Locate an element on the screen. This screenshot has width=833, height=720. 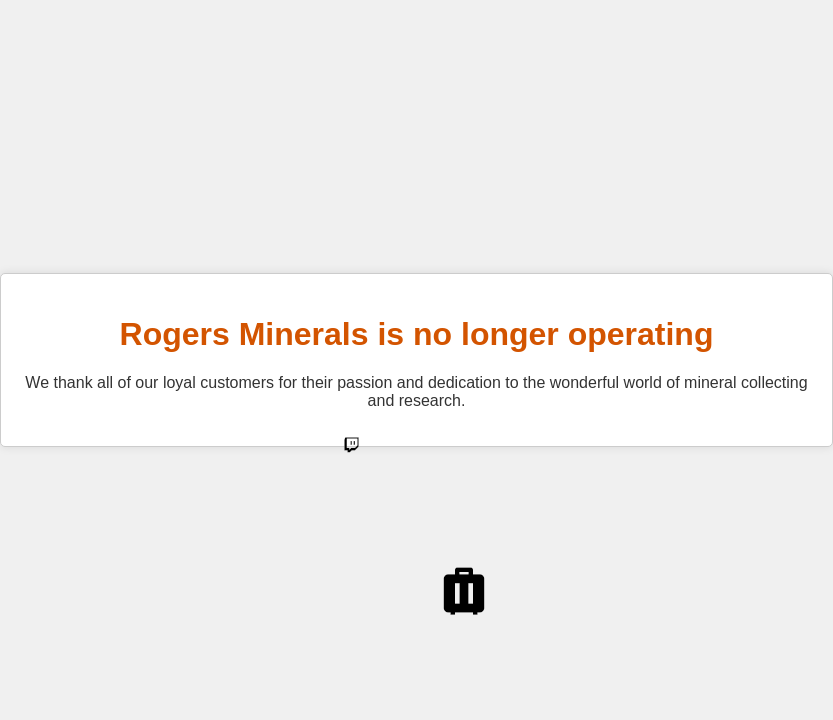
access travel or trip planning features is located at coordinates (464, 590).